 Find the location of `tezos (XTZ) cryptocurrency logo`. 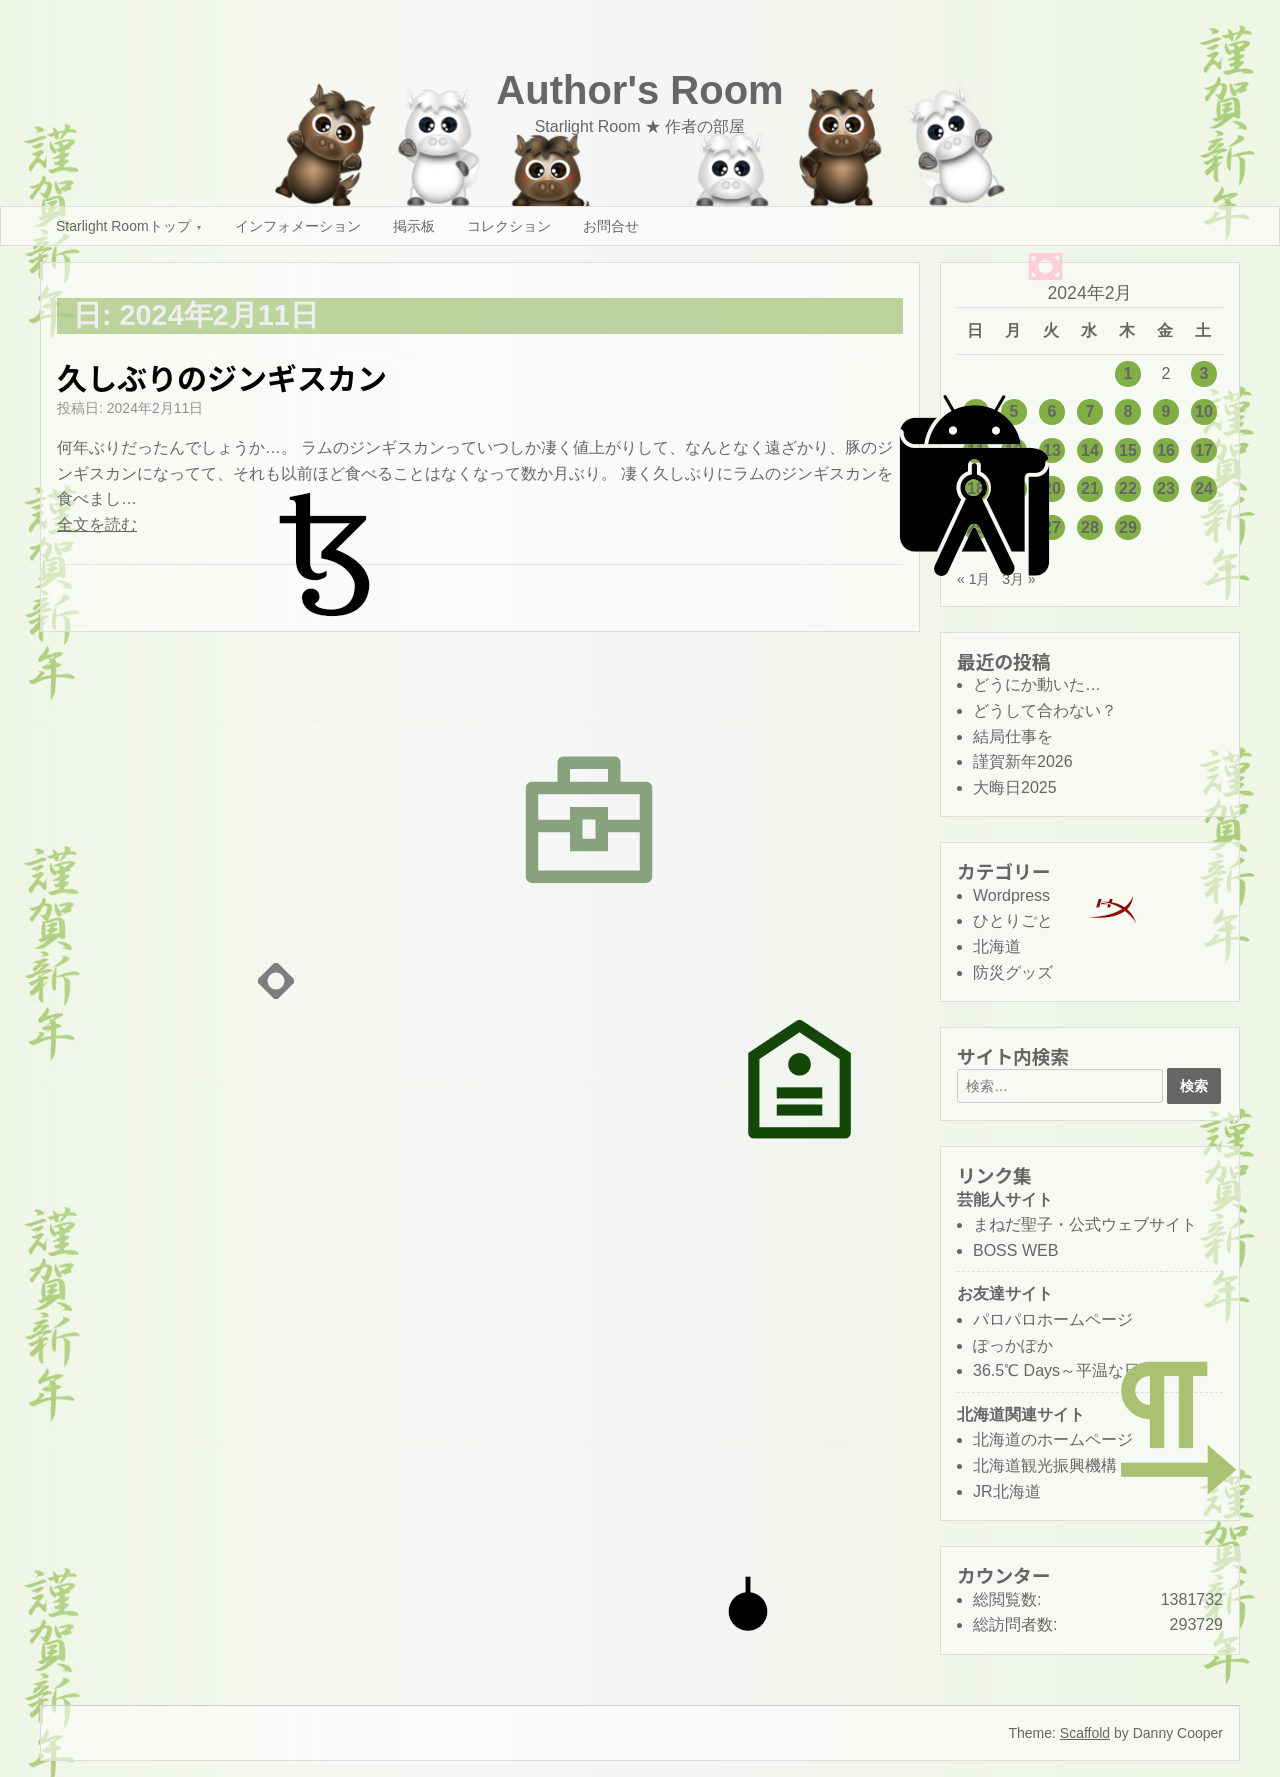

tezos (XTZ) cryptocurrency logo is located at coordinates (324, 551).